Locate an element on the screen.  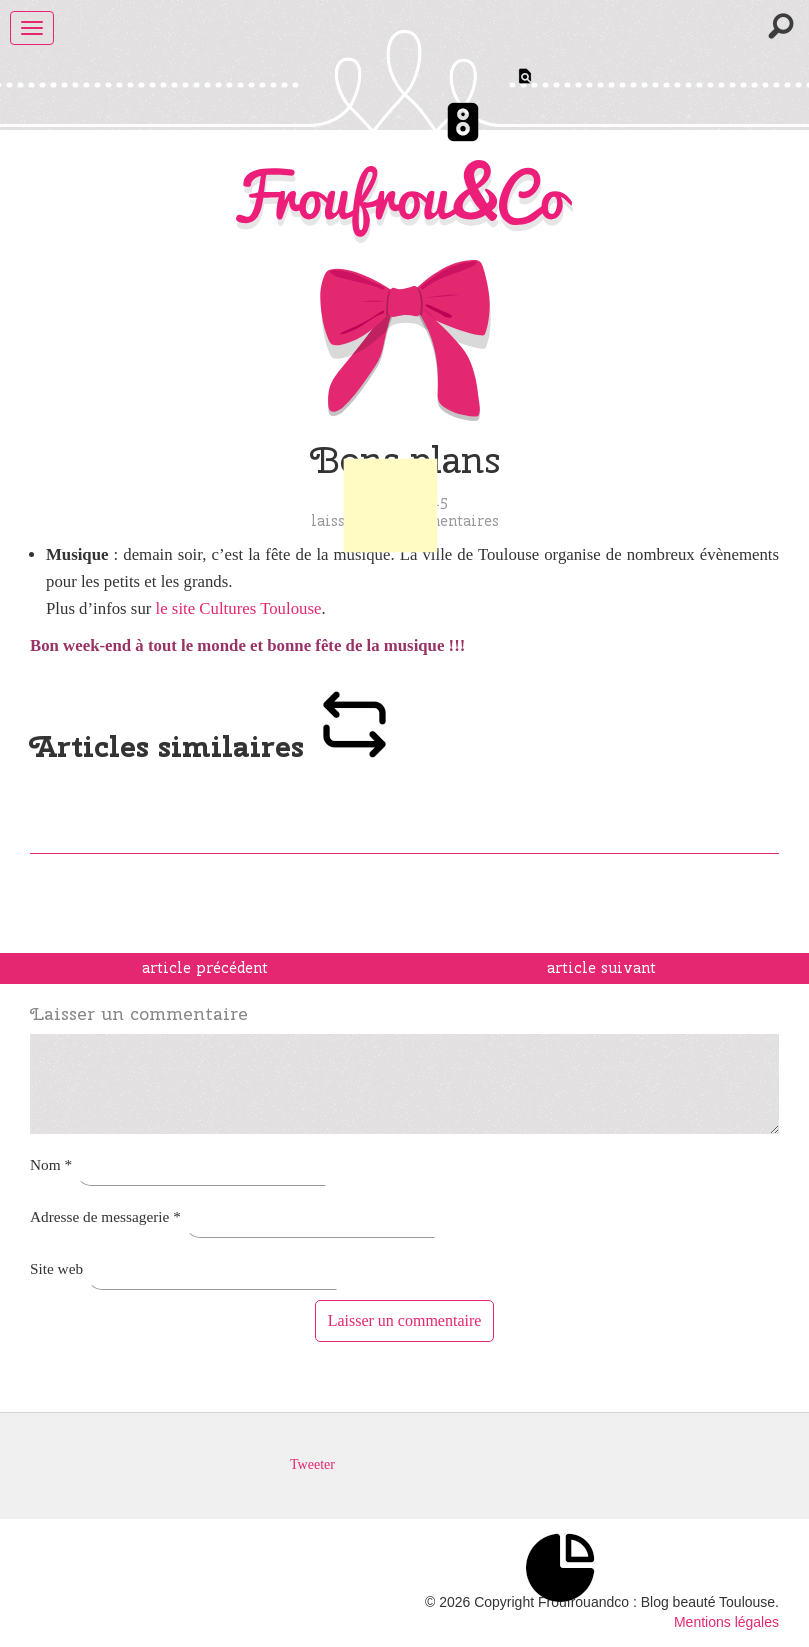
adjust speaker or audio output settings is located at coordinates (463, 122).